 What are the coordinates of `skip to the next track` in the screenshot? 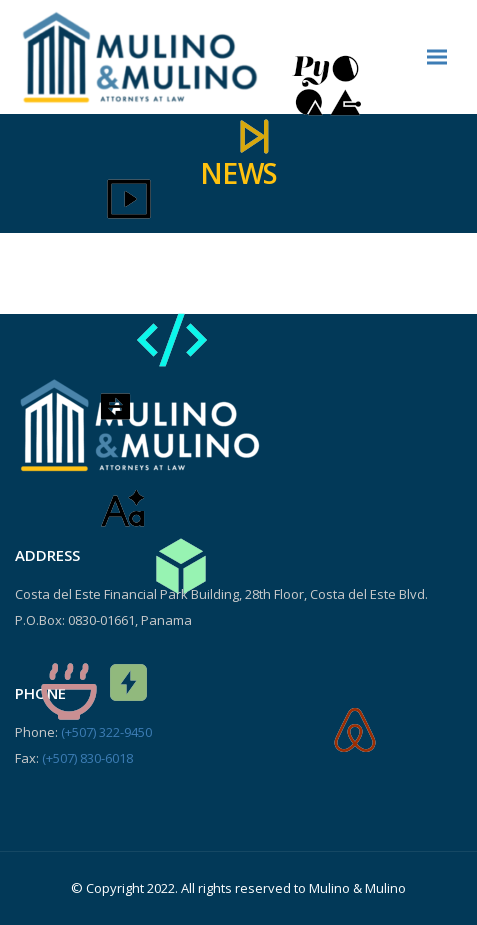 It's located at (255, 136).